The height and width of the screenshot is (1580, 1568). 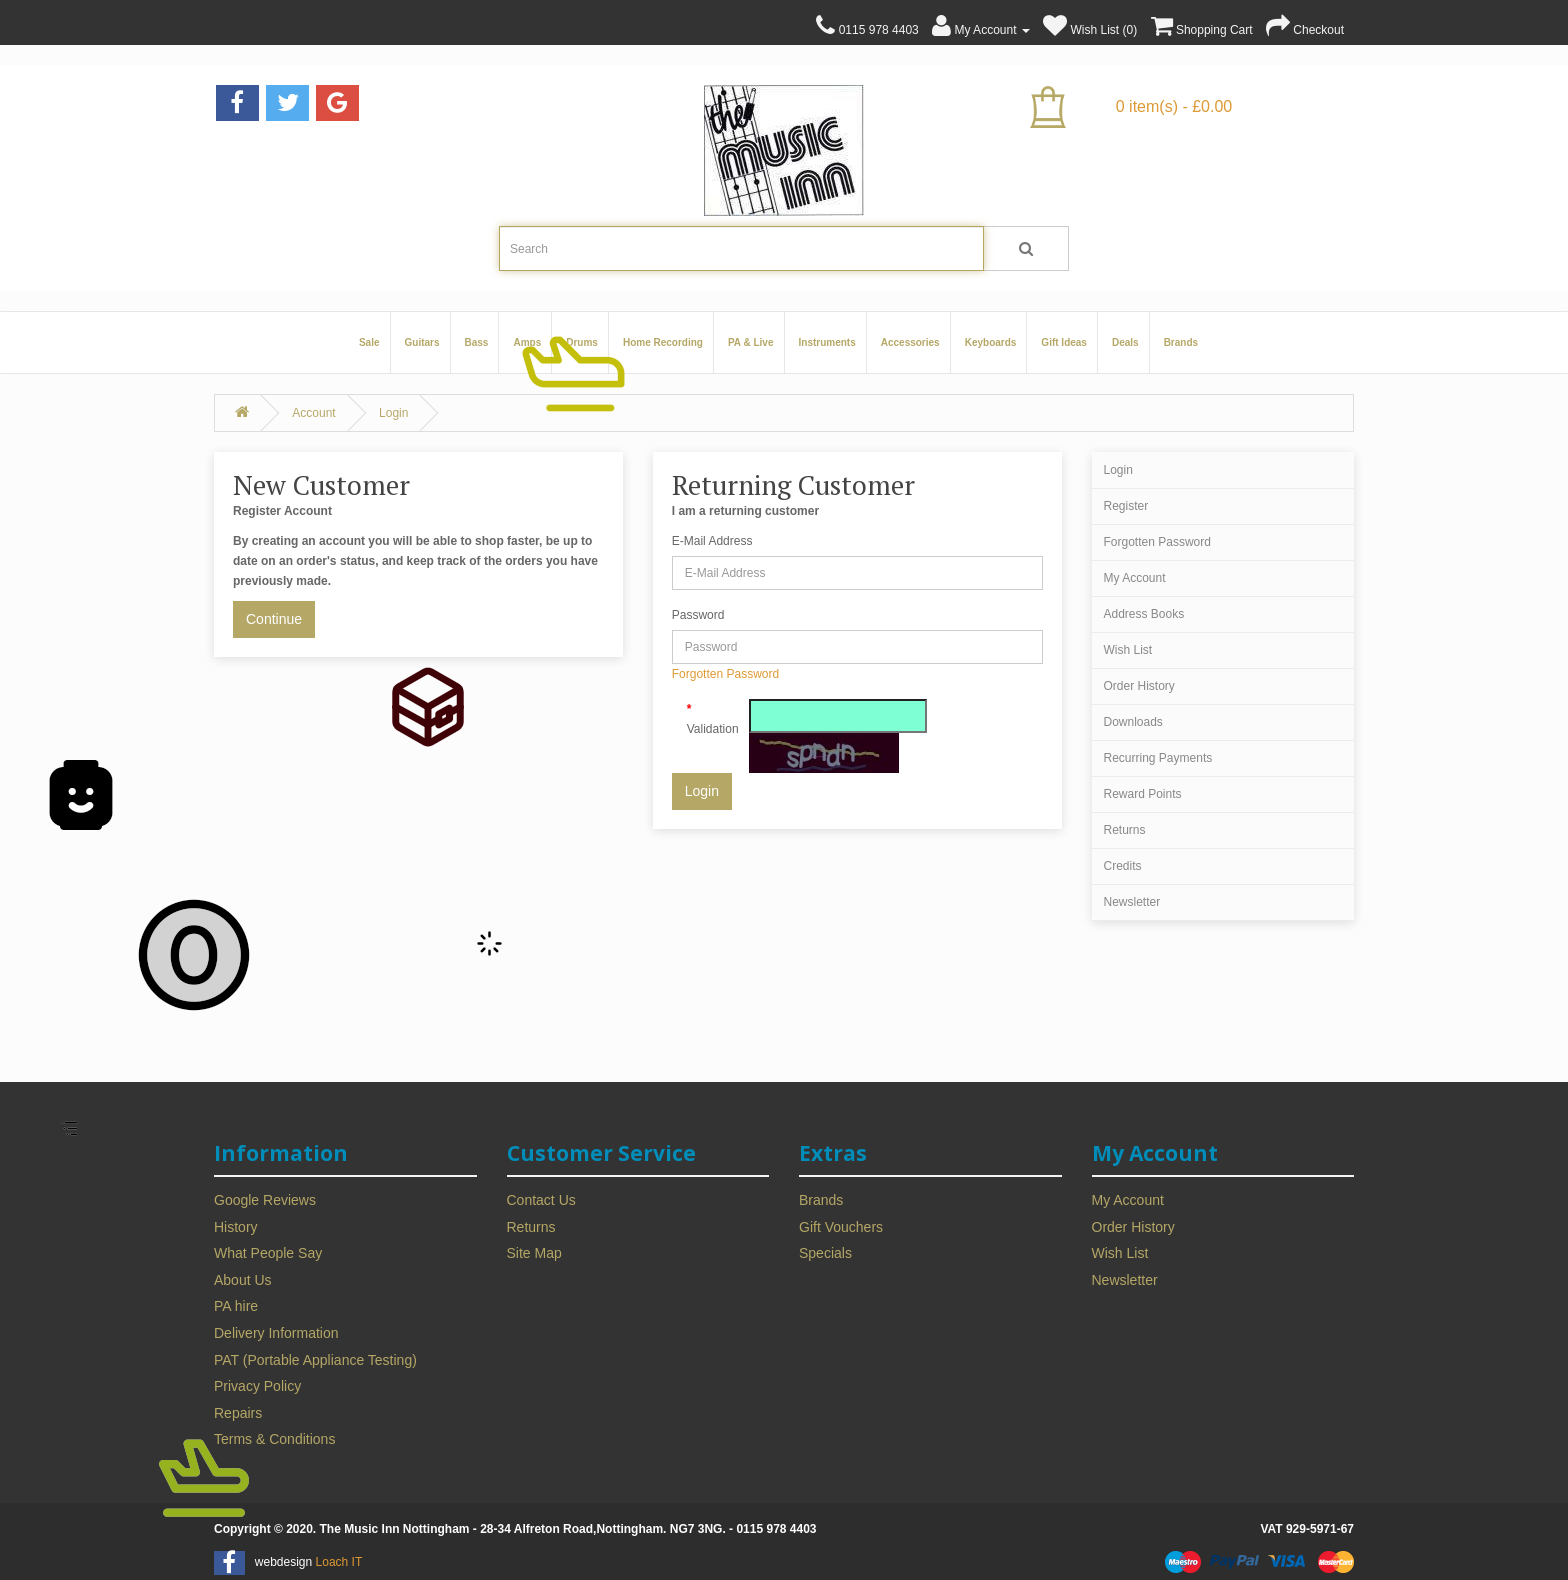 I want to click on indicates loading or processing in progress, so click(x=489, y=943).